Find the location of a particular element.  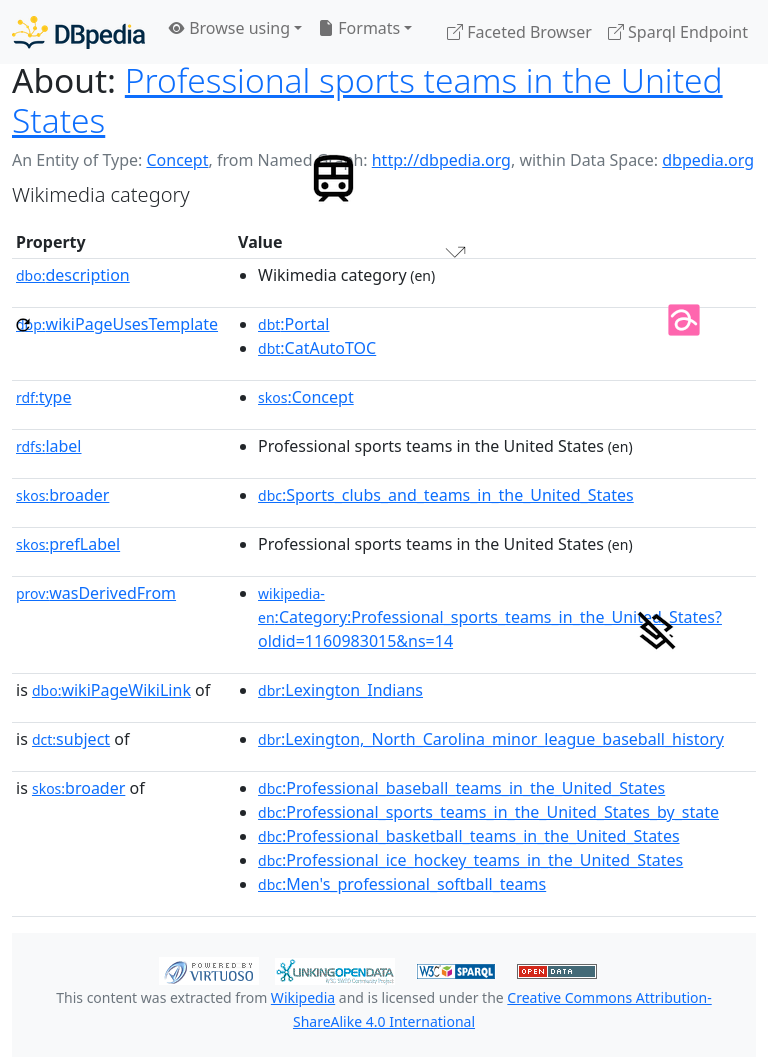

reply to a message is located at coordinates (455, 251).